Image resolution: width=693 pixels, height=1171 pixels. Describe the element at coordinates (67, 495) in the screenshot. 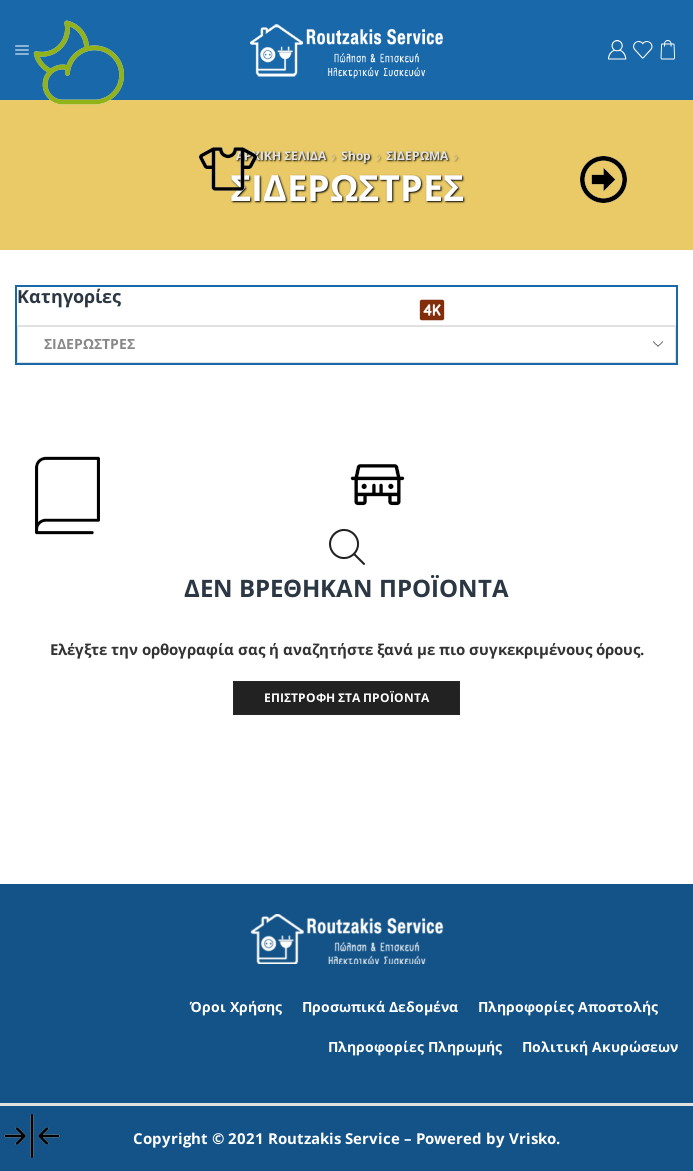

I see `open a book or reading view` at that location.